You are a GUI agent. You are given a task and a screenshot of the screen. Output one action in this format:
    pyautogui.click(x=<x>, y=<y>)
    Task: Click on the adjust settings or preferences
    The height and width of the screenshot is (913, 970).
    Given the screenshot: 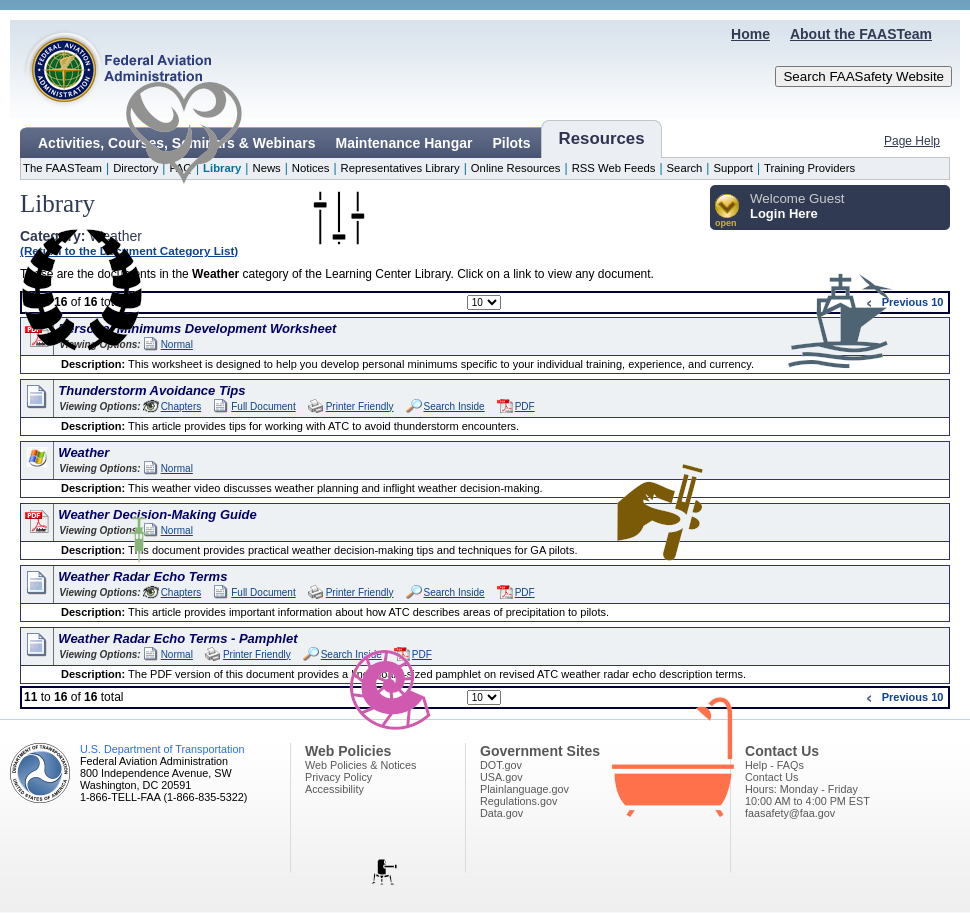 What is the action you would take?
    pyautogui.click(x=339, y=218)
    